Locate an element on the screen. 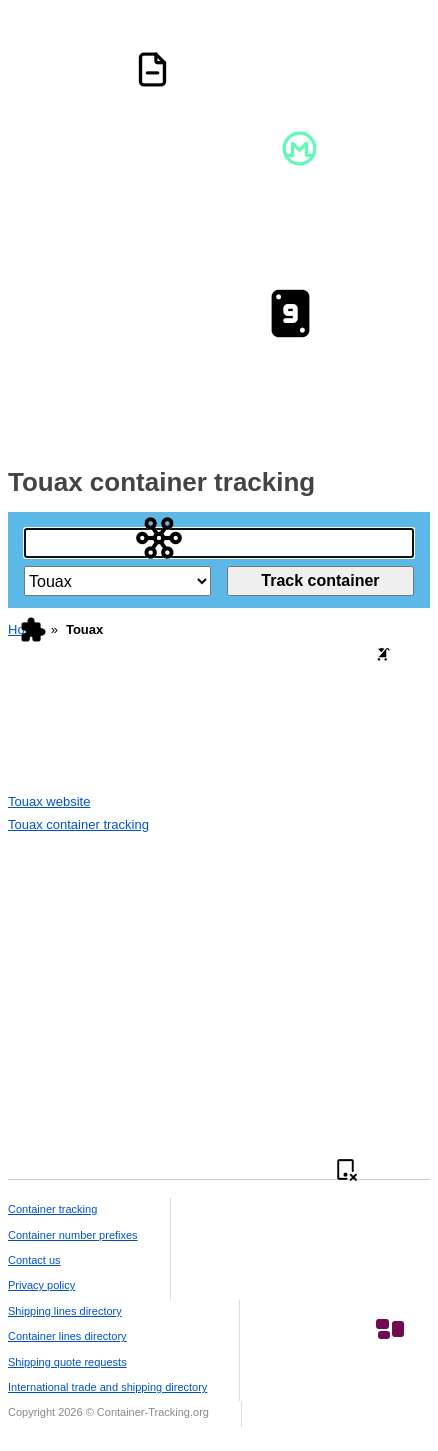 Image resolution: width=438 pixels, height=1451 pixels. remove a file from the list is located at coordinates (152, 69).